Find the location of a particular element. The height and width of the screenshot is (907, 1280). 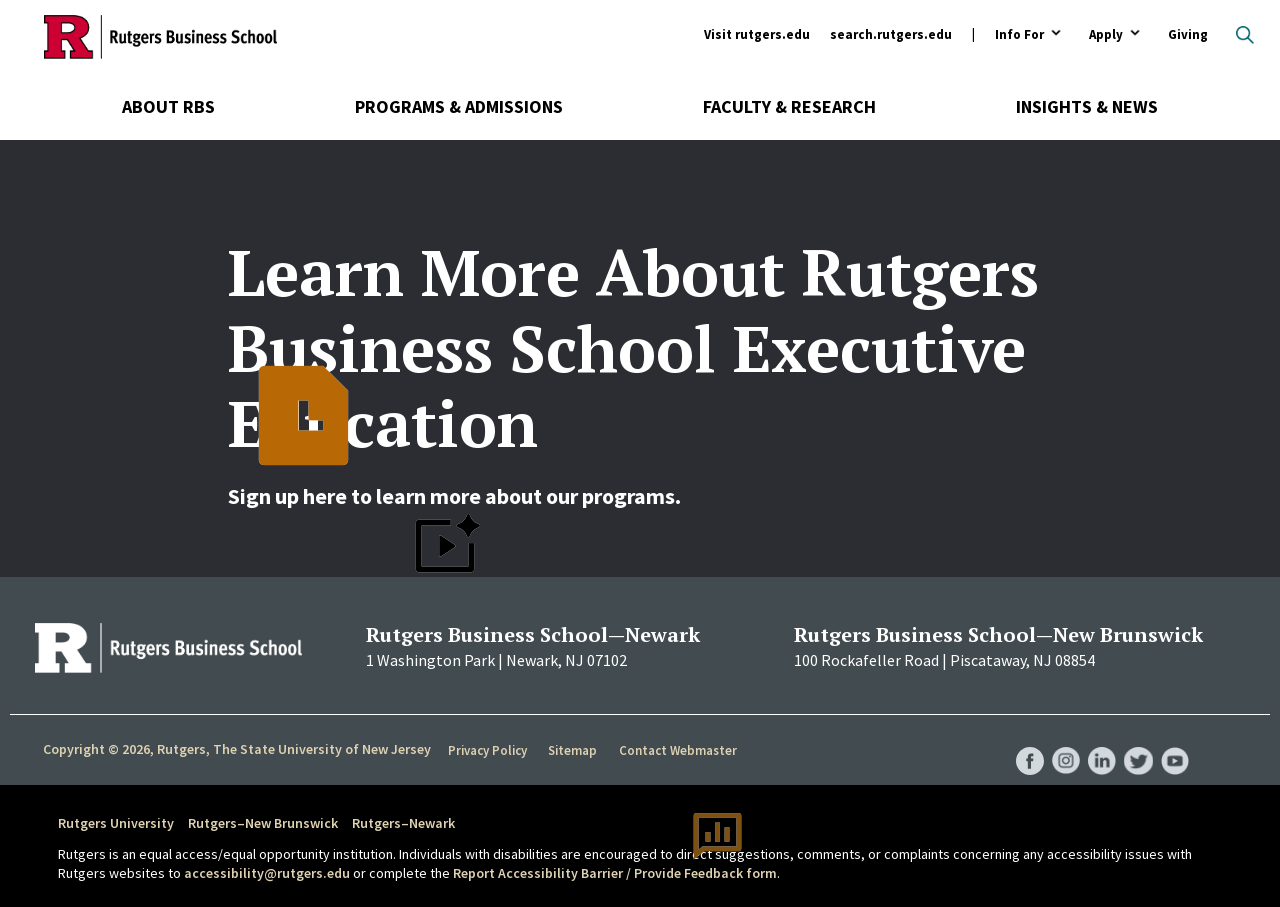

view file version history is located at coordinates (303, 415).